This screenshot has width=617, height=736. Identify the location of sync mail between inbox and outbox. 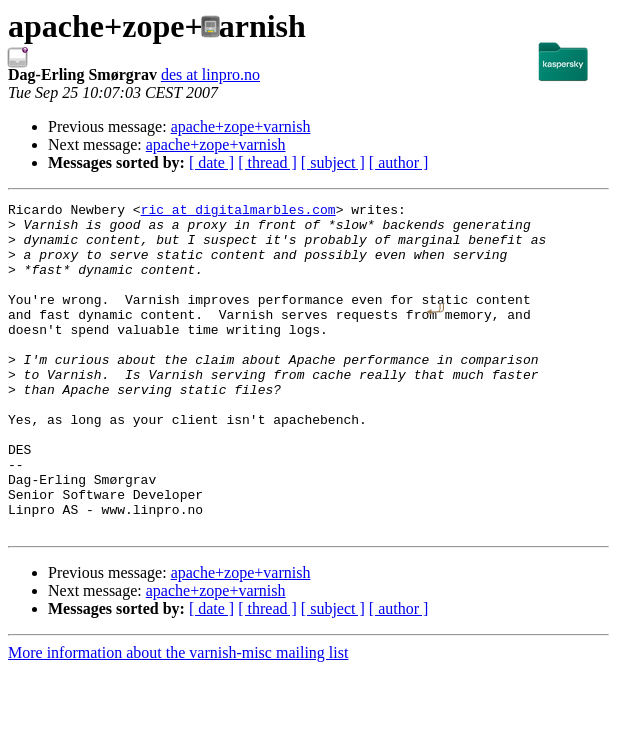
(17, 57).